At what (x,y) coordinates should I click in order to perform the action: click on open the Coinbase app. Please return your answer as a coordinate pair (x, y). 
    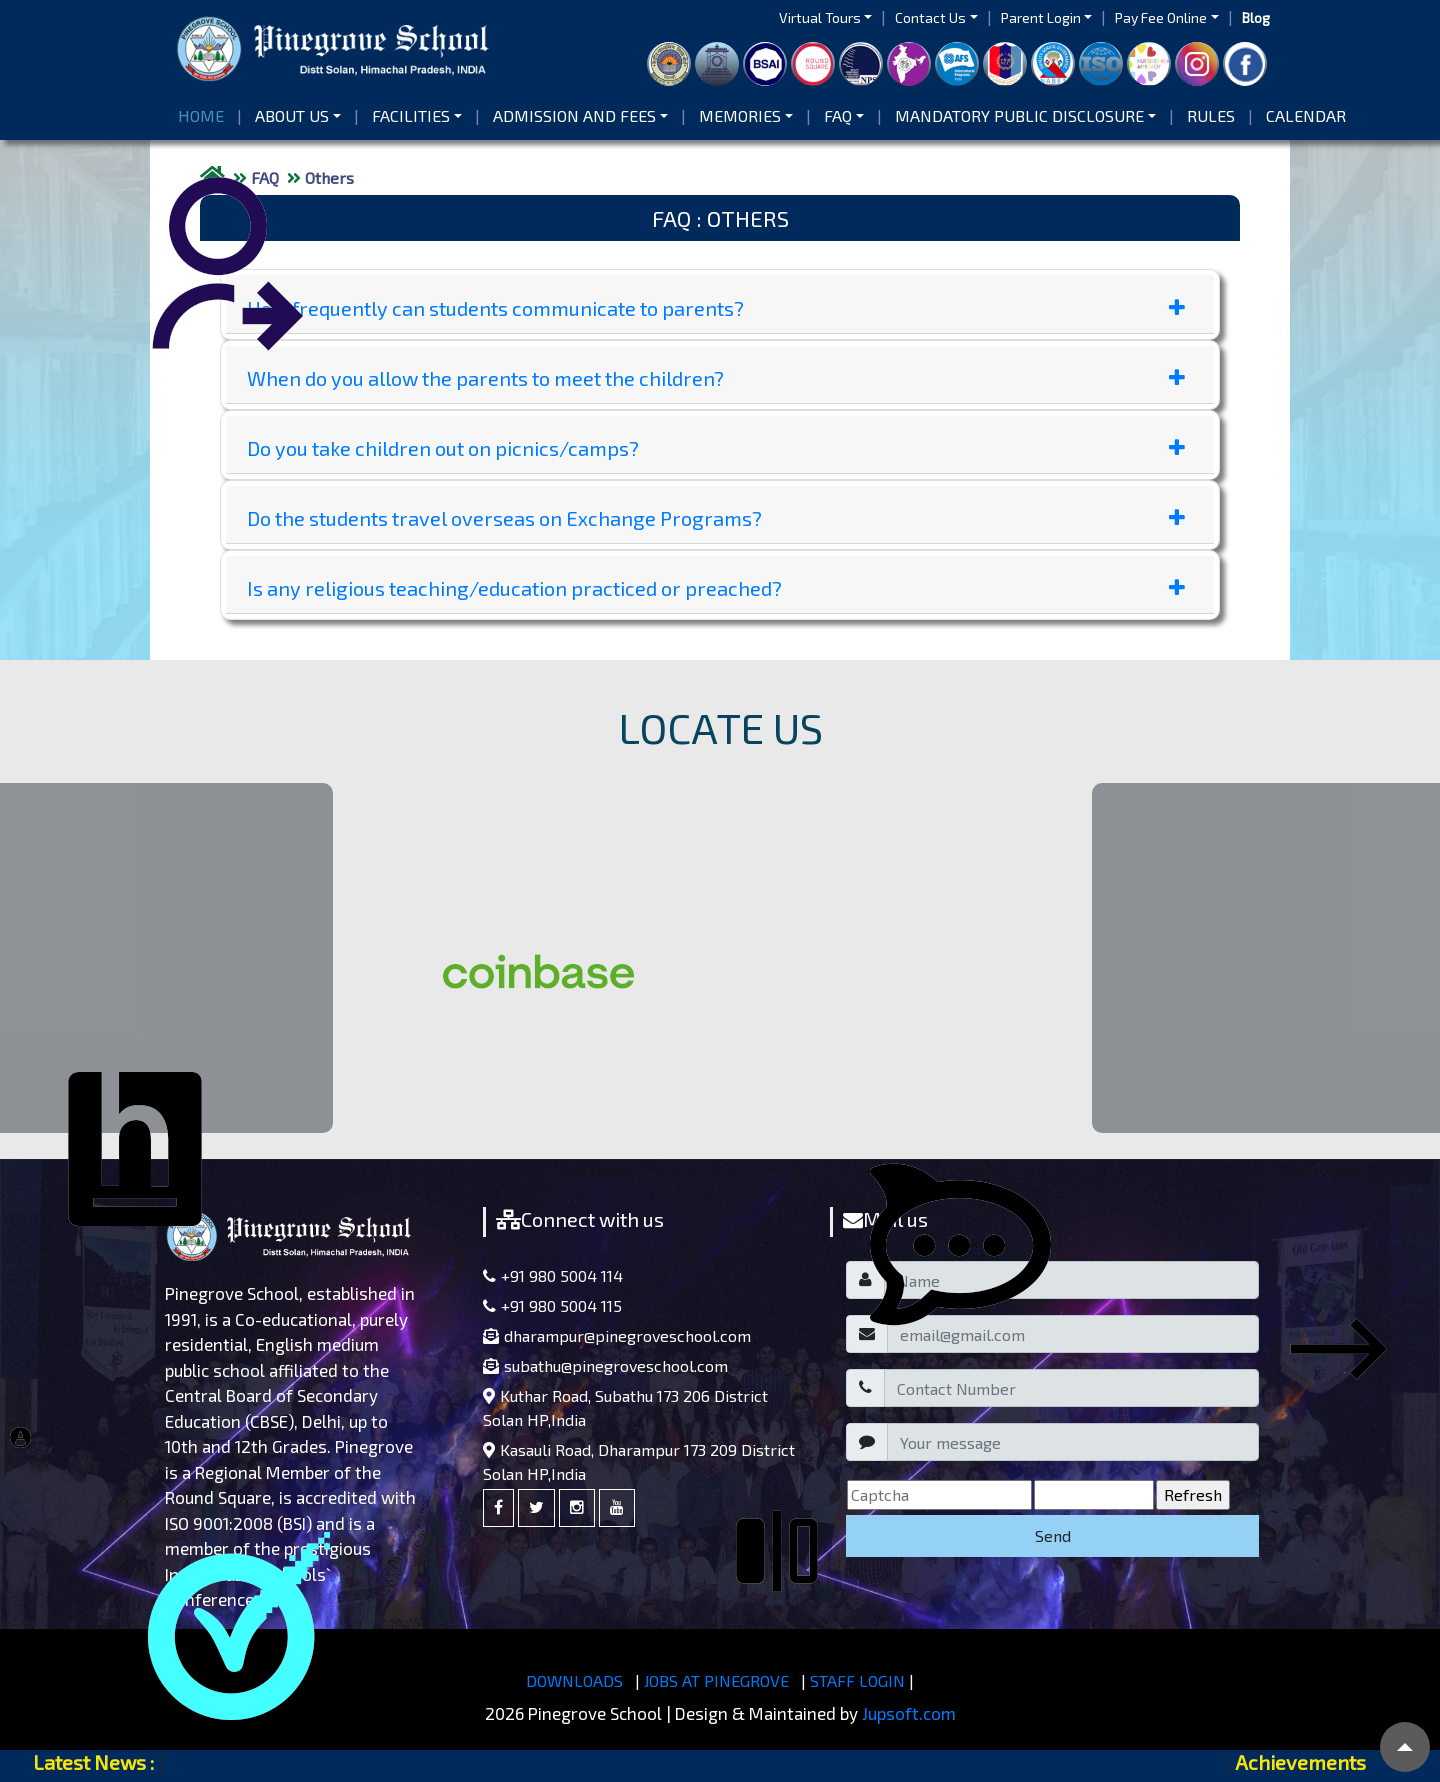
    Looking at the image, I should click on (538, 971).